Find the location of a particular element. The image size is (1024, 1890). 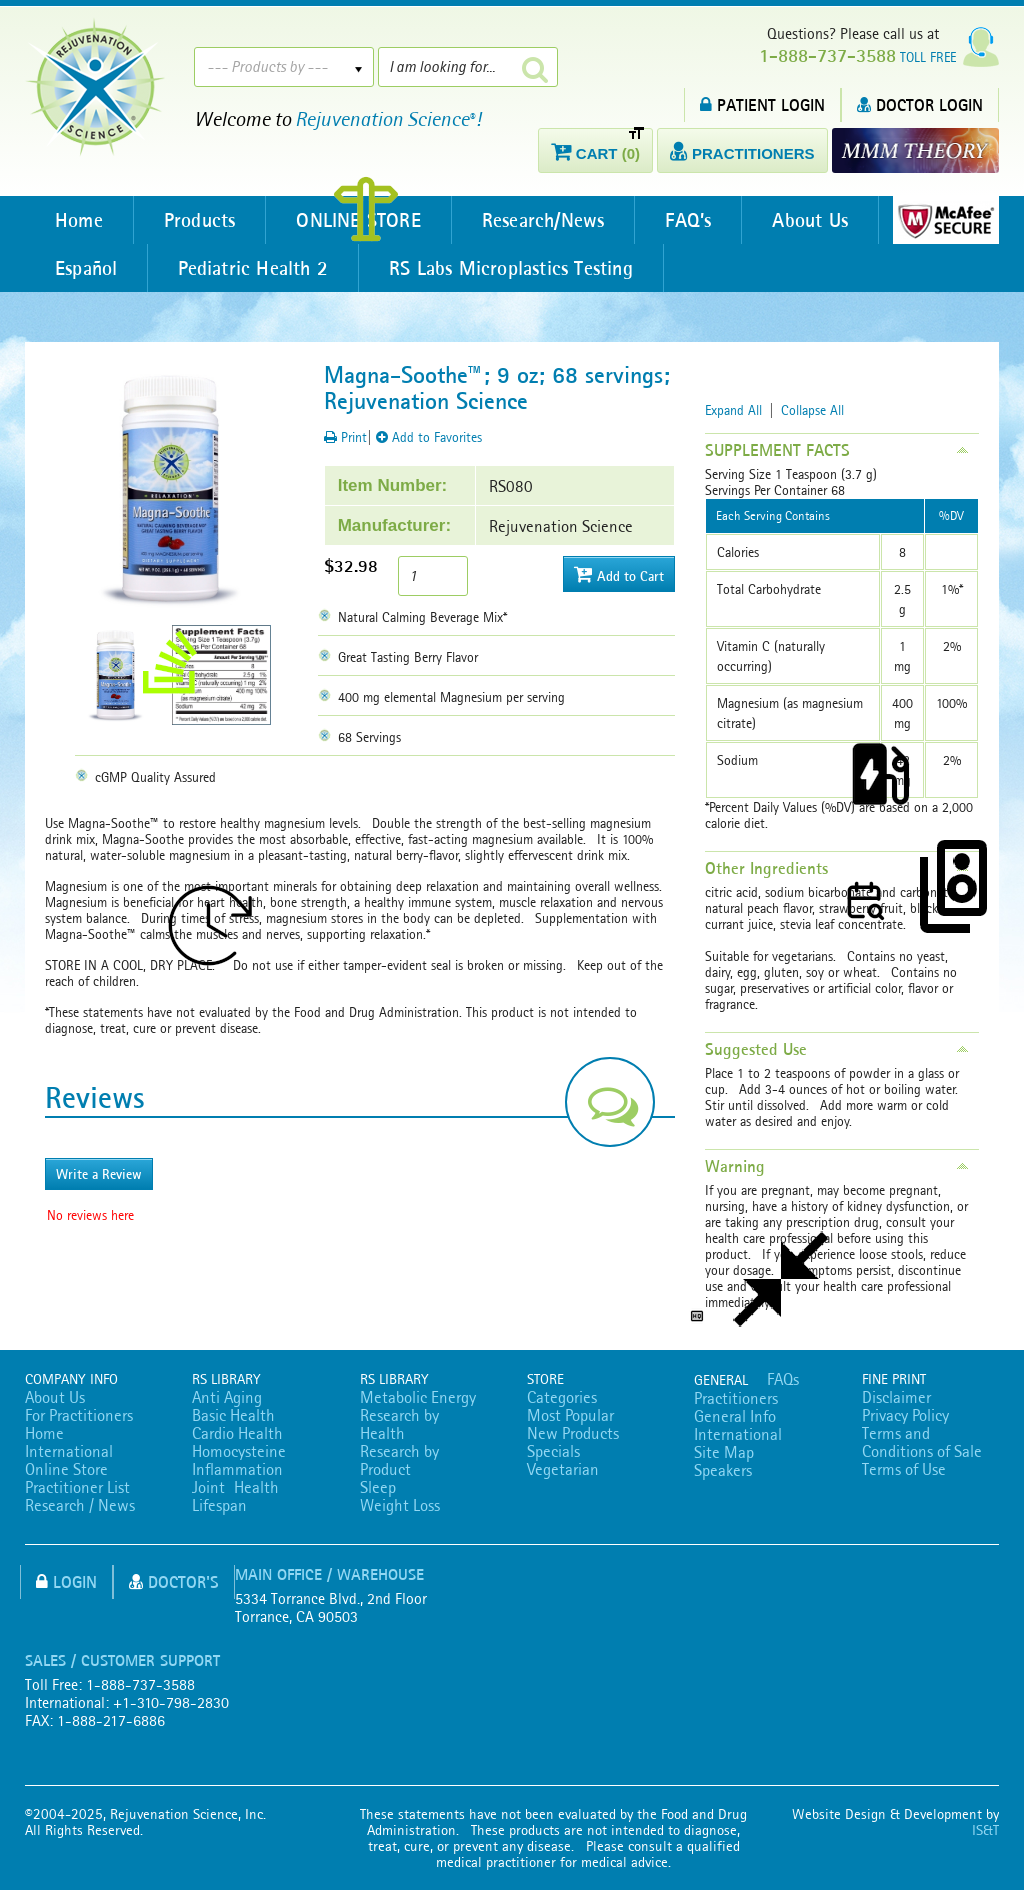

search for events or dates in your calendar is located at coordinates (864, 900).